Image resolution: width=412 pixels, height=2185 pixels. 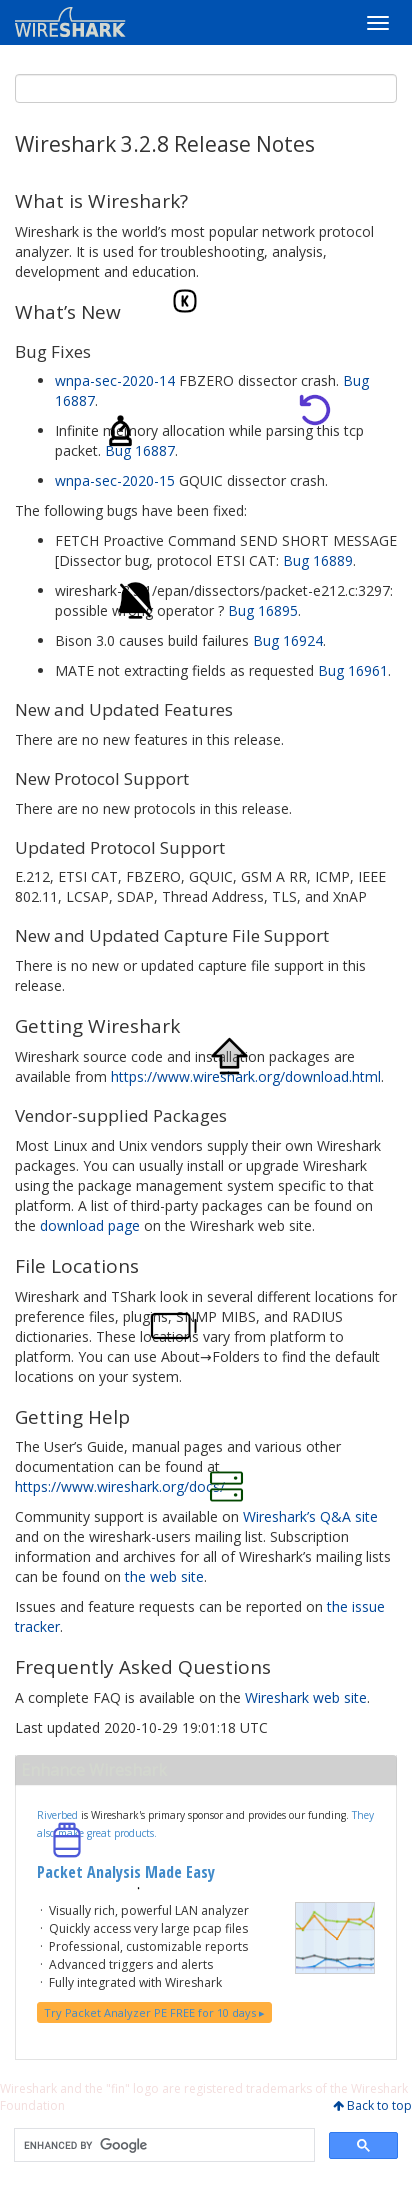 I want to click on access storage or server settings, so click(x=226, y=1486).